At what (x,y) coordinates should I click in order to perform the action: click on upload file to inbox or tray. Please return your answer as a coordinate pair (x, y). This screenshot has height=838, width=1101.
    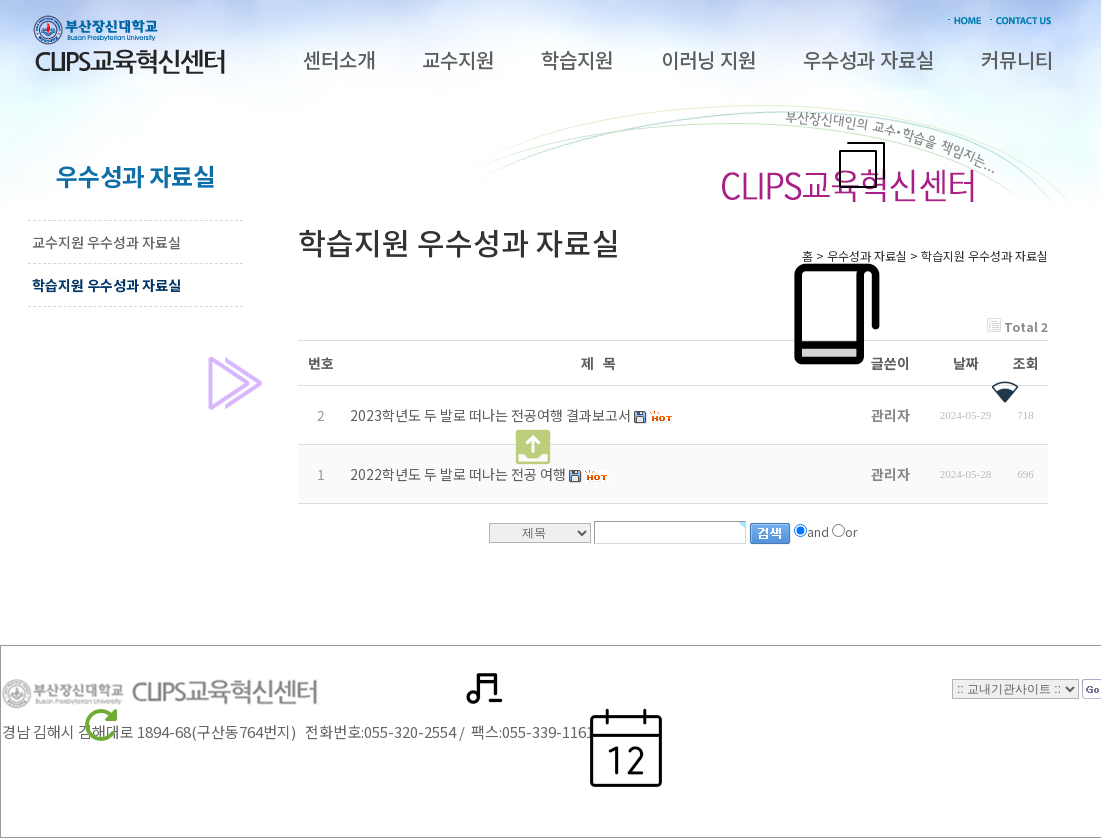
    Looking at the image, I should click on (533, 447).